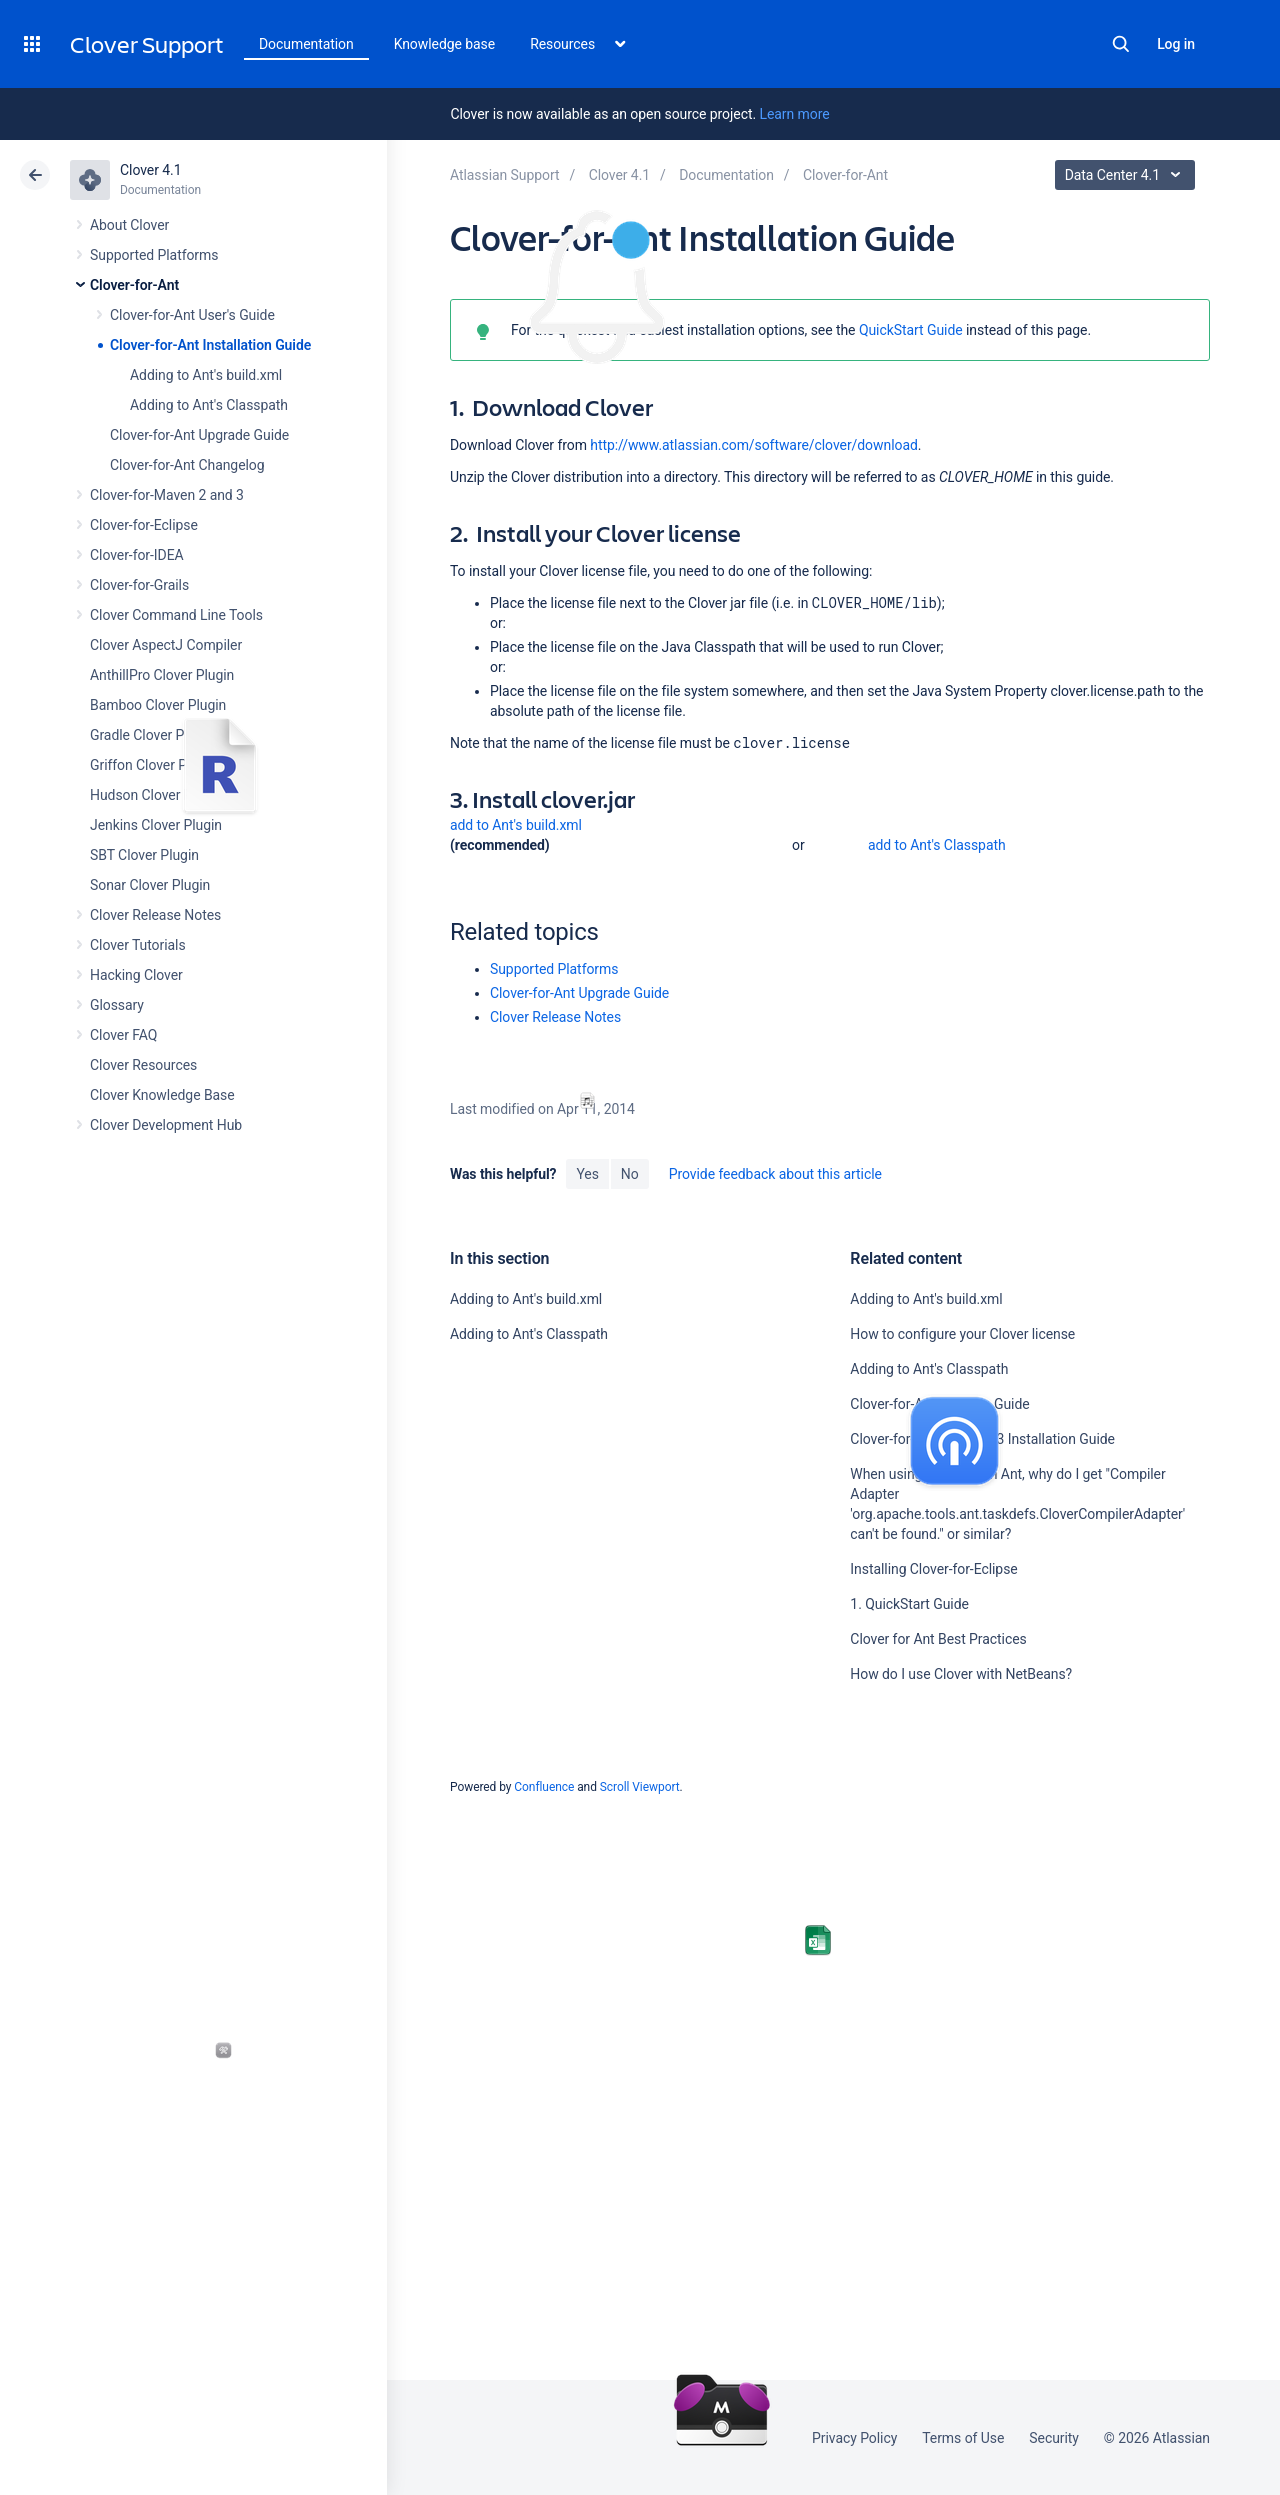 The width and height of the screenshot is (1280, 2495). What do you see at coordinates (818, 1940) in the screenshot?
I see `indicates a microsoft excel spreadsheet file` at bounding box center [818, 1940].